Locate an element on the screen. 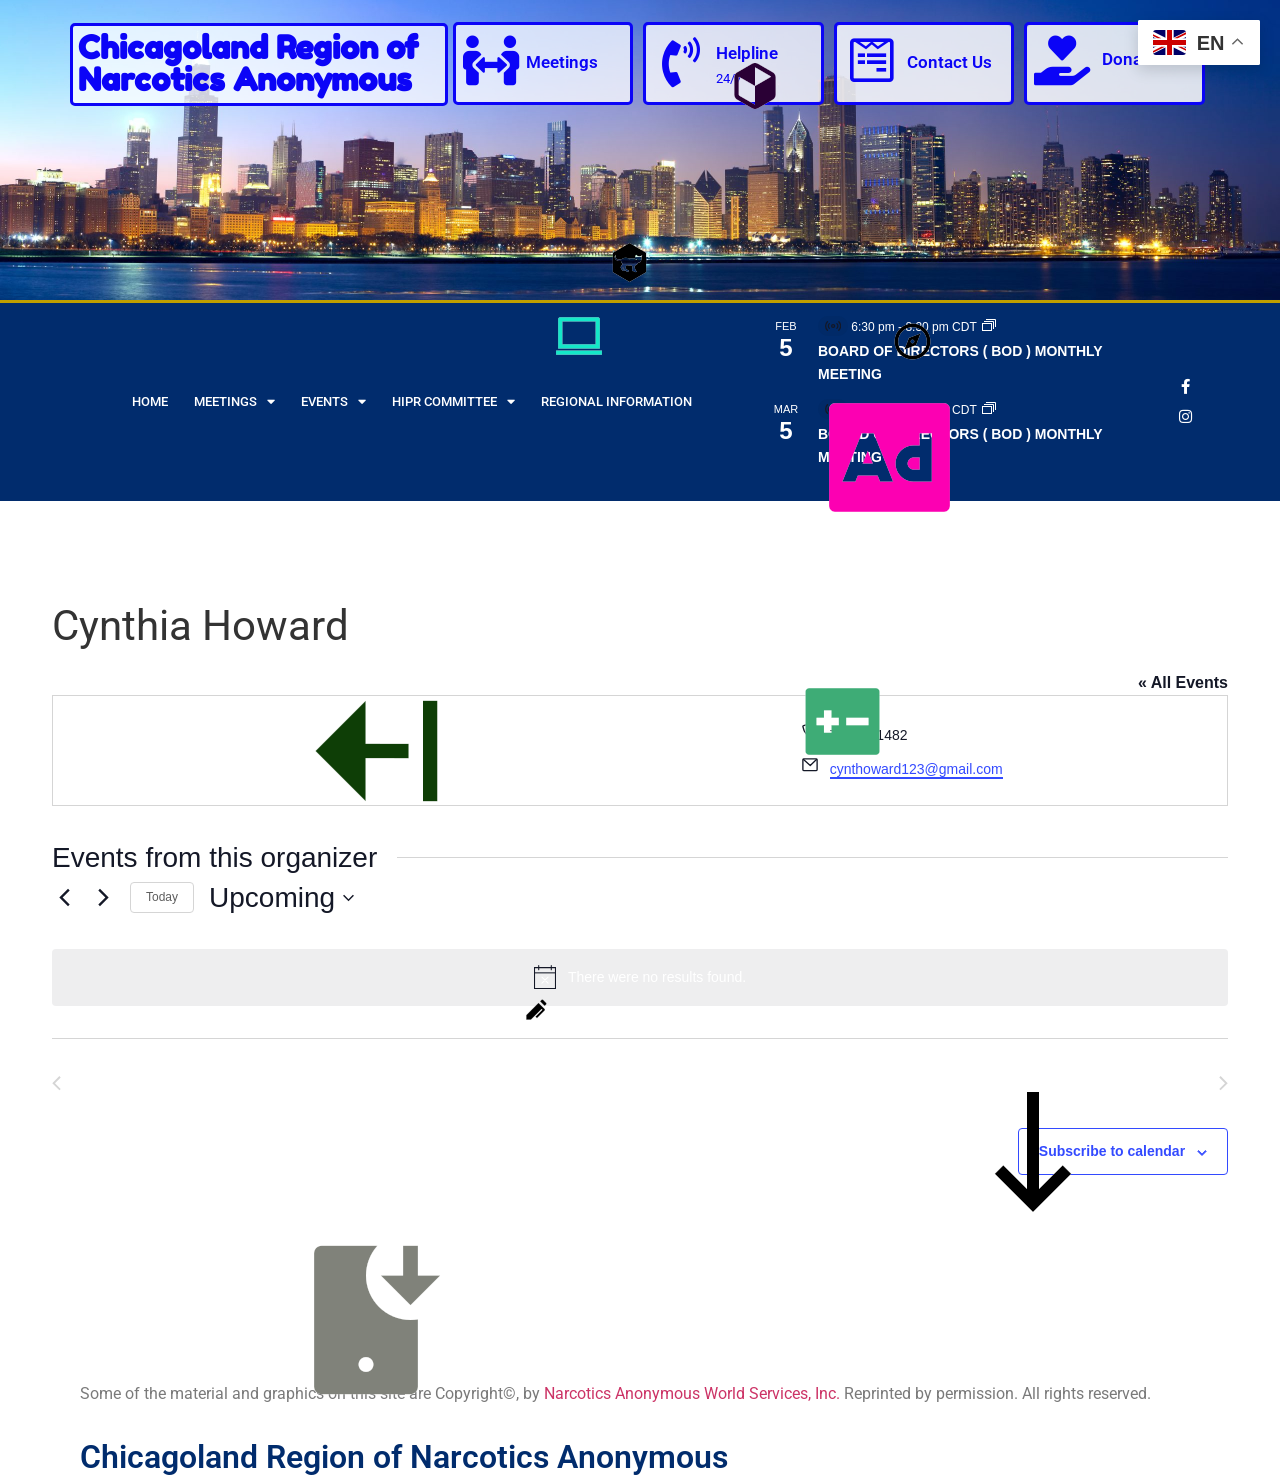 This screenshot has height=1483, width=1280. download app to mobile device is located at coordinates (366, 1320).